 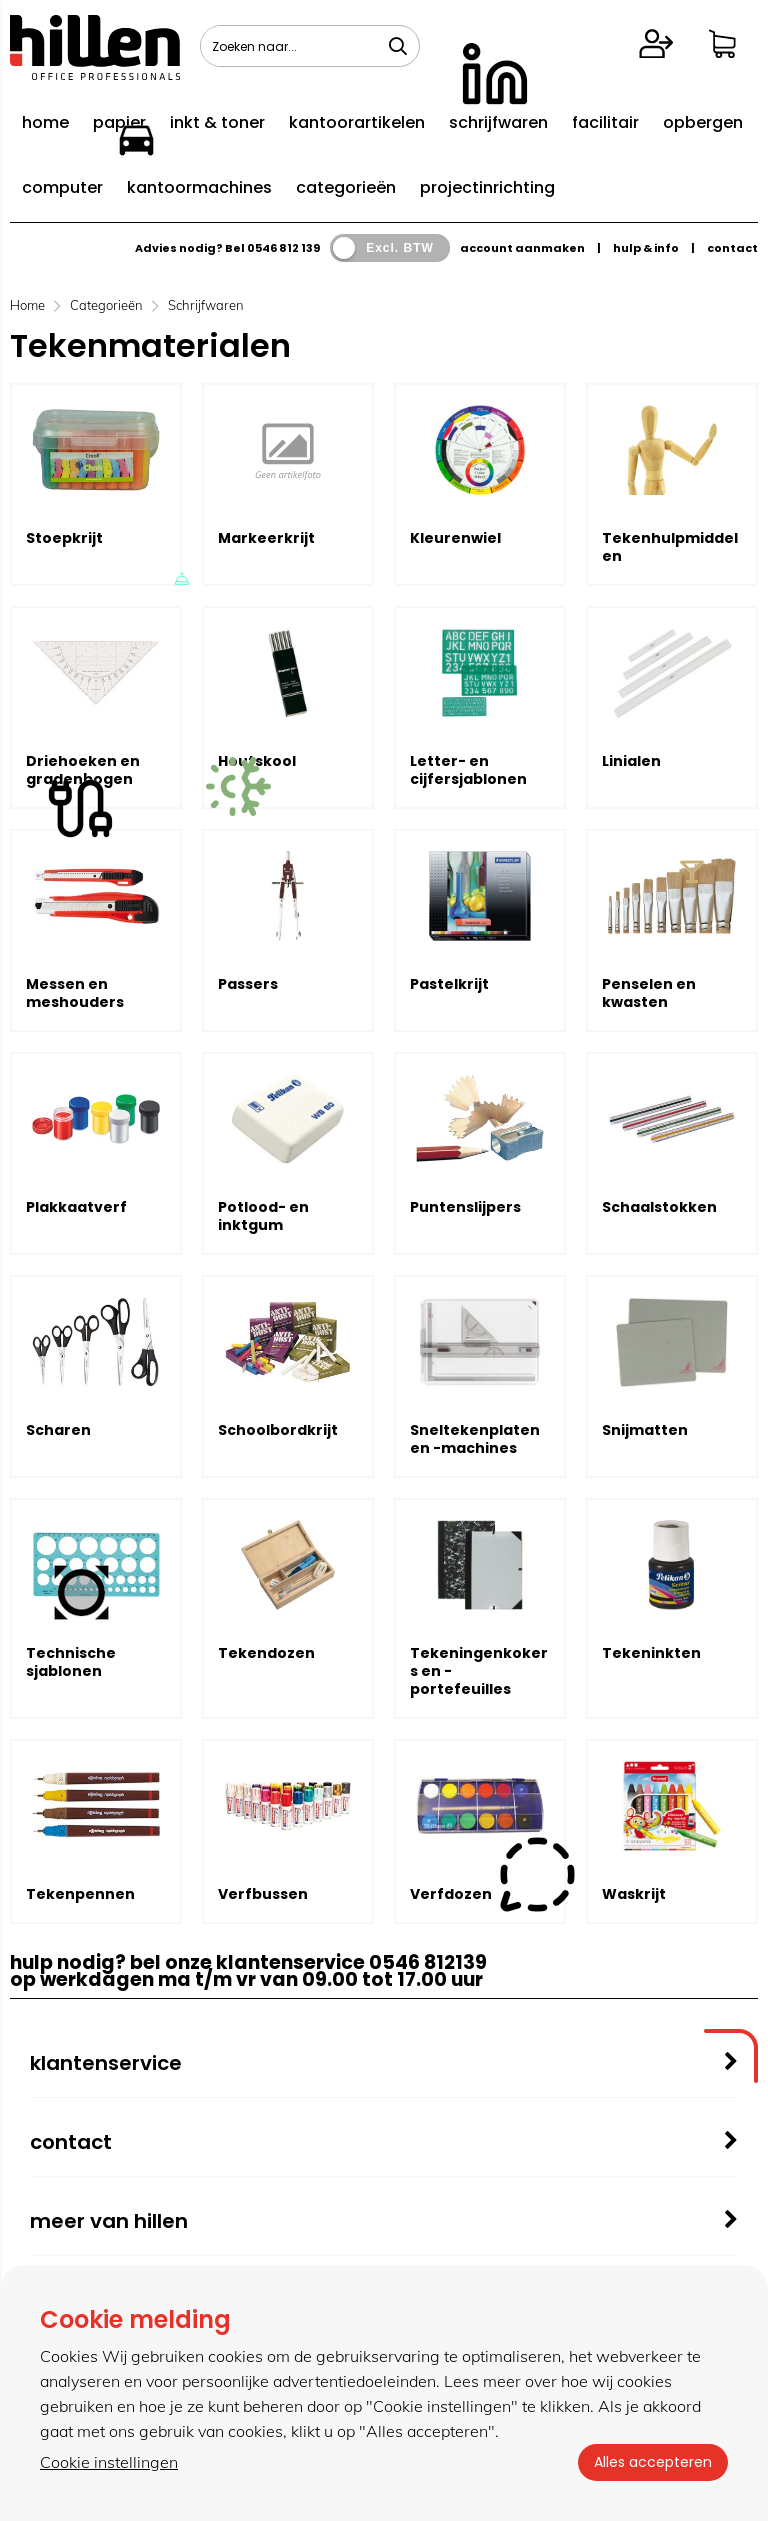 I want to click on expand all items or content, so click(x=81, y=1592).